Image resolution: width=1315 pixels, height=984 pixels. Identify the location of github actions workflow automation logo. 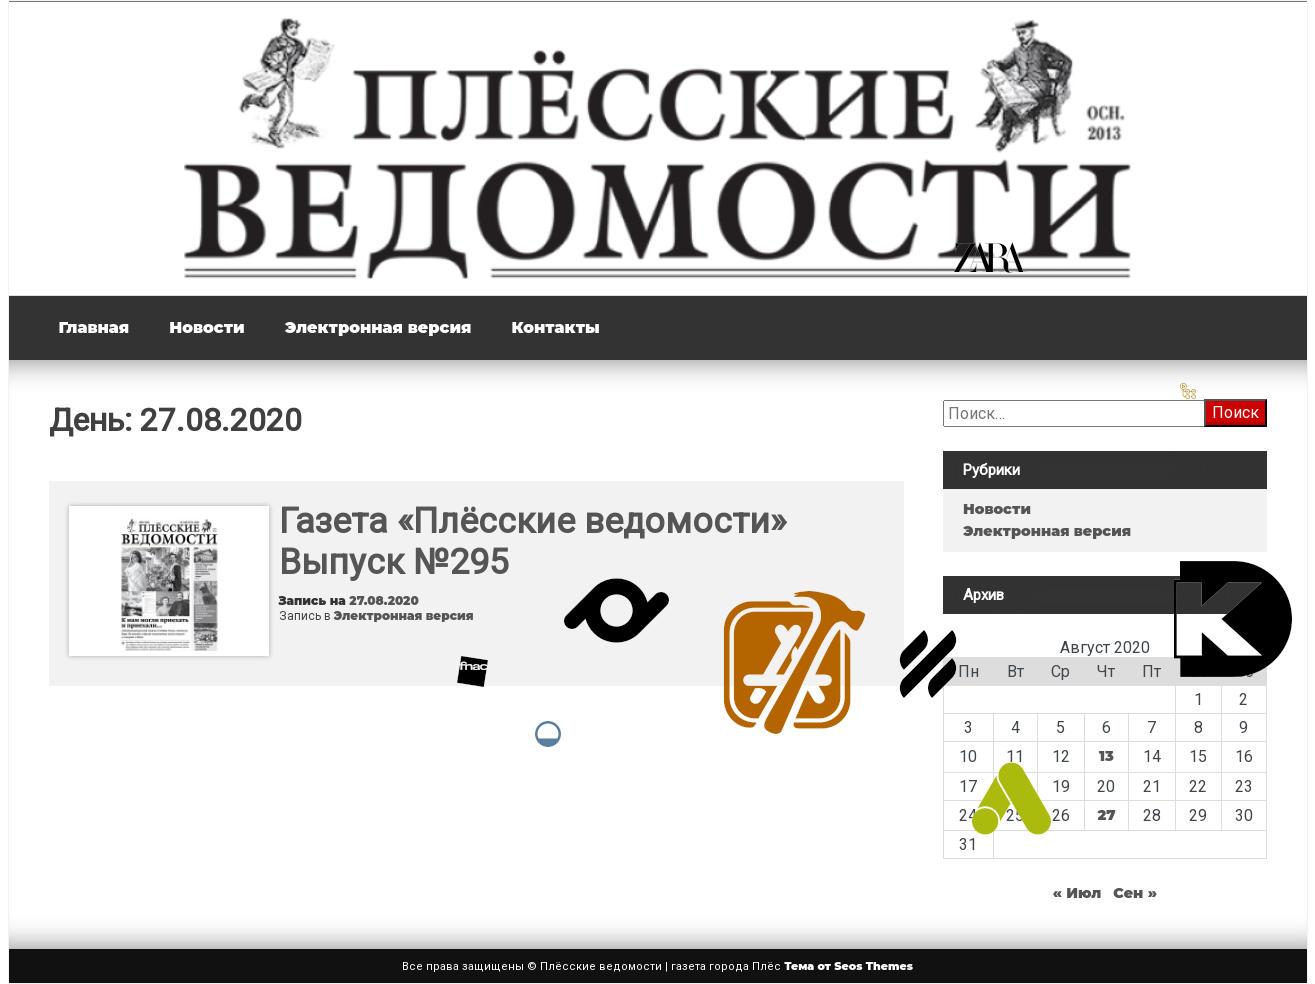
(1188, 391).